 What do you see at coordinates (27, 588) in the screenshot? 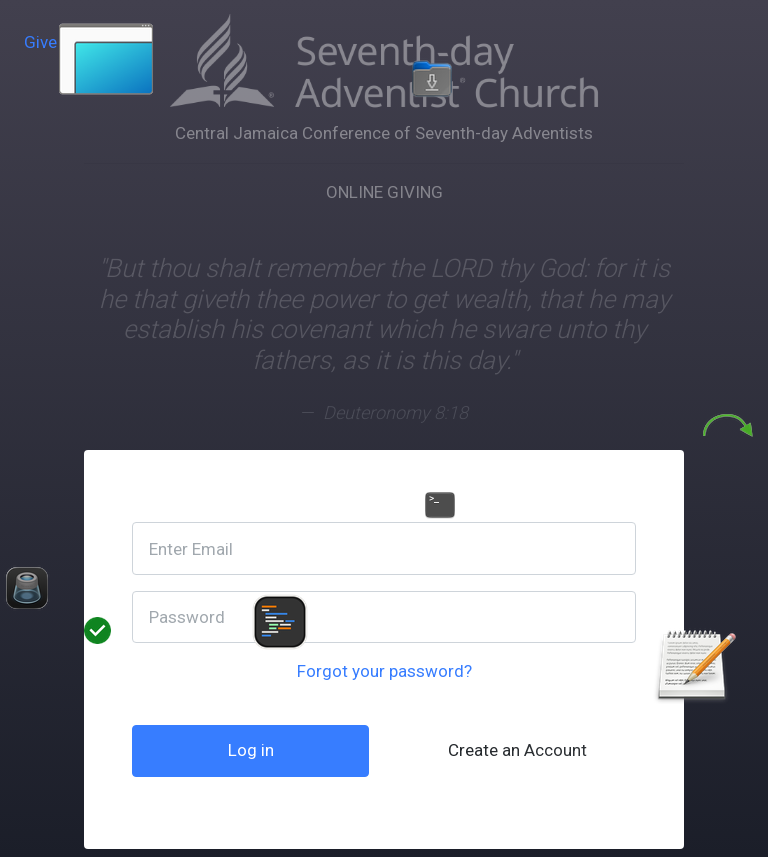
I see `open Preview app to view images and PDFs` at bounding box center [27, 588].